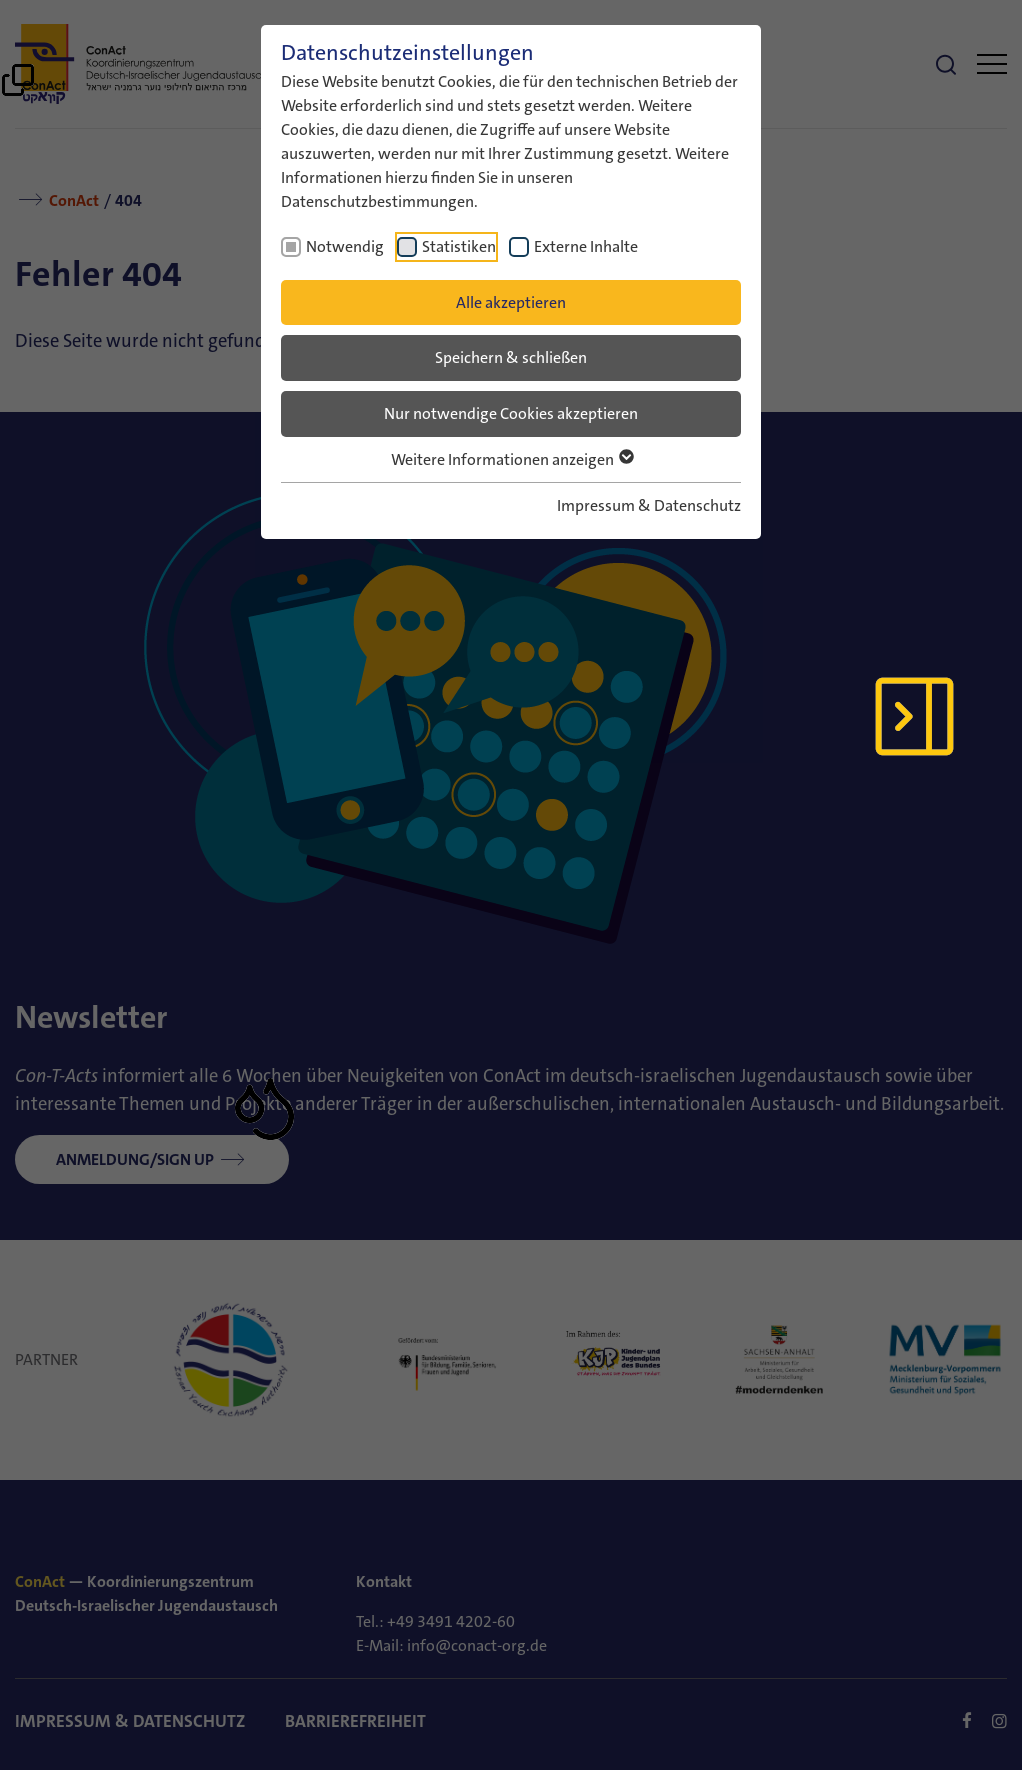 Image resolution: width=1022 pixels, height=1770 pixels. Describe the element at coordinates (914, 716) in the screenshot. I see `collapse the sidebar panel` at that location.